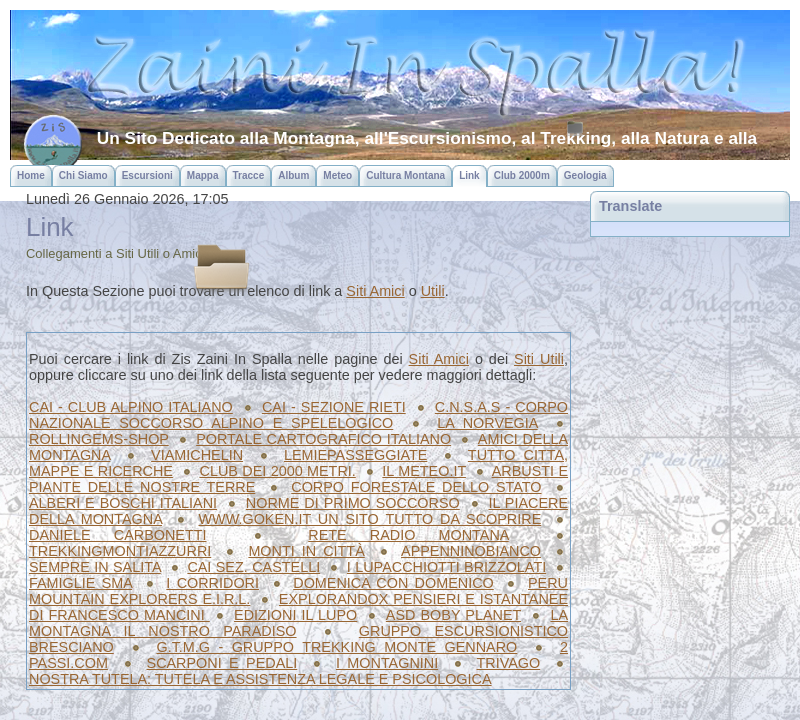  Describe the element at coordinates (575, 128) in the screenshot. I see `access a remote or network folder` at that location.